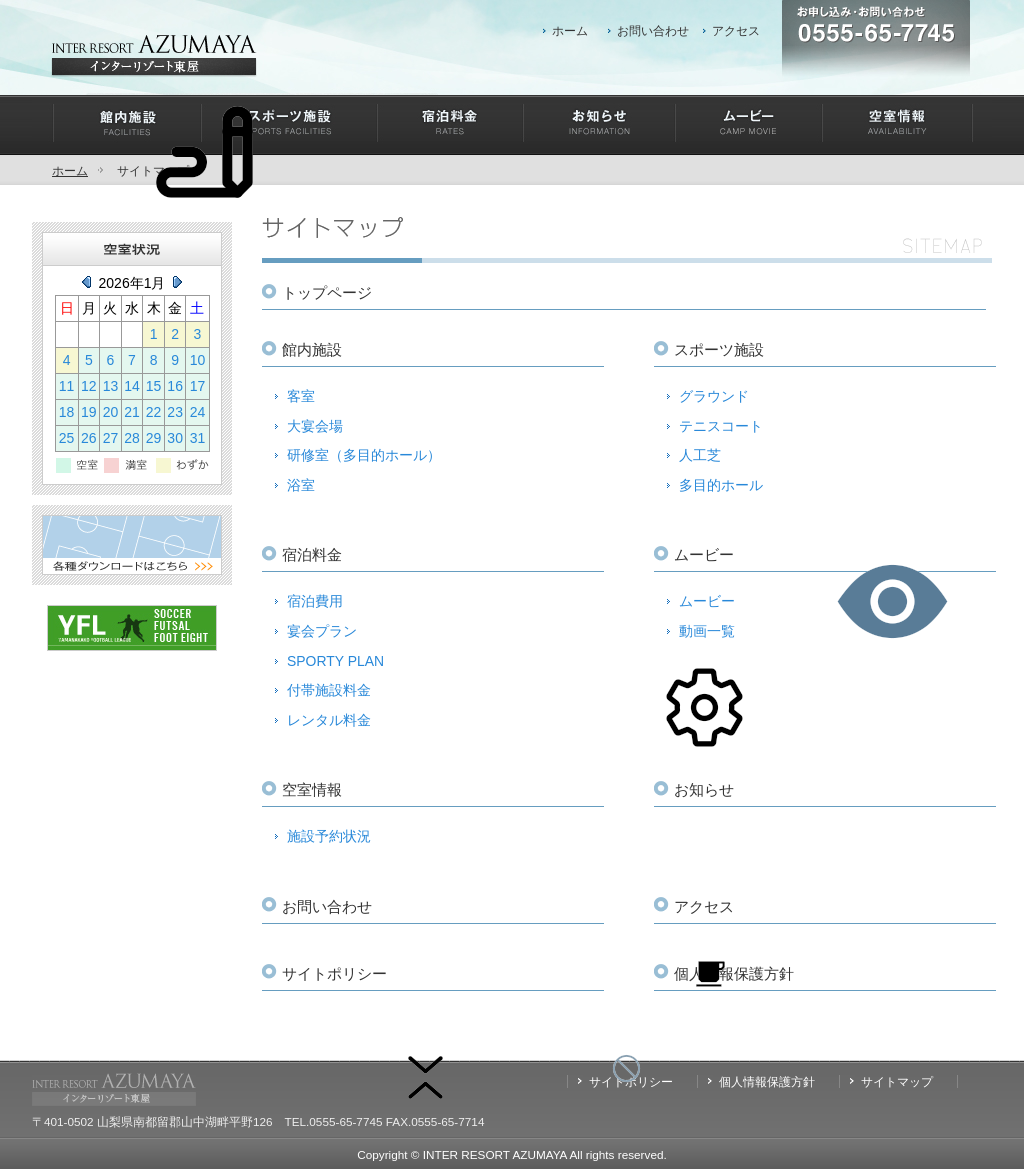 Image resolution: width=1024 pixels, height=1169 pixels. Describe the element at coordinates (425, 1077) in the screenshot. I see `collapse or minimize an expanded section` at that location.